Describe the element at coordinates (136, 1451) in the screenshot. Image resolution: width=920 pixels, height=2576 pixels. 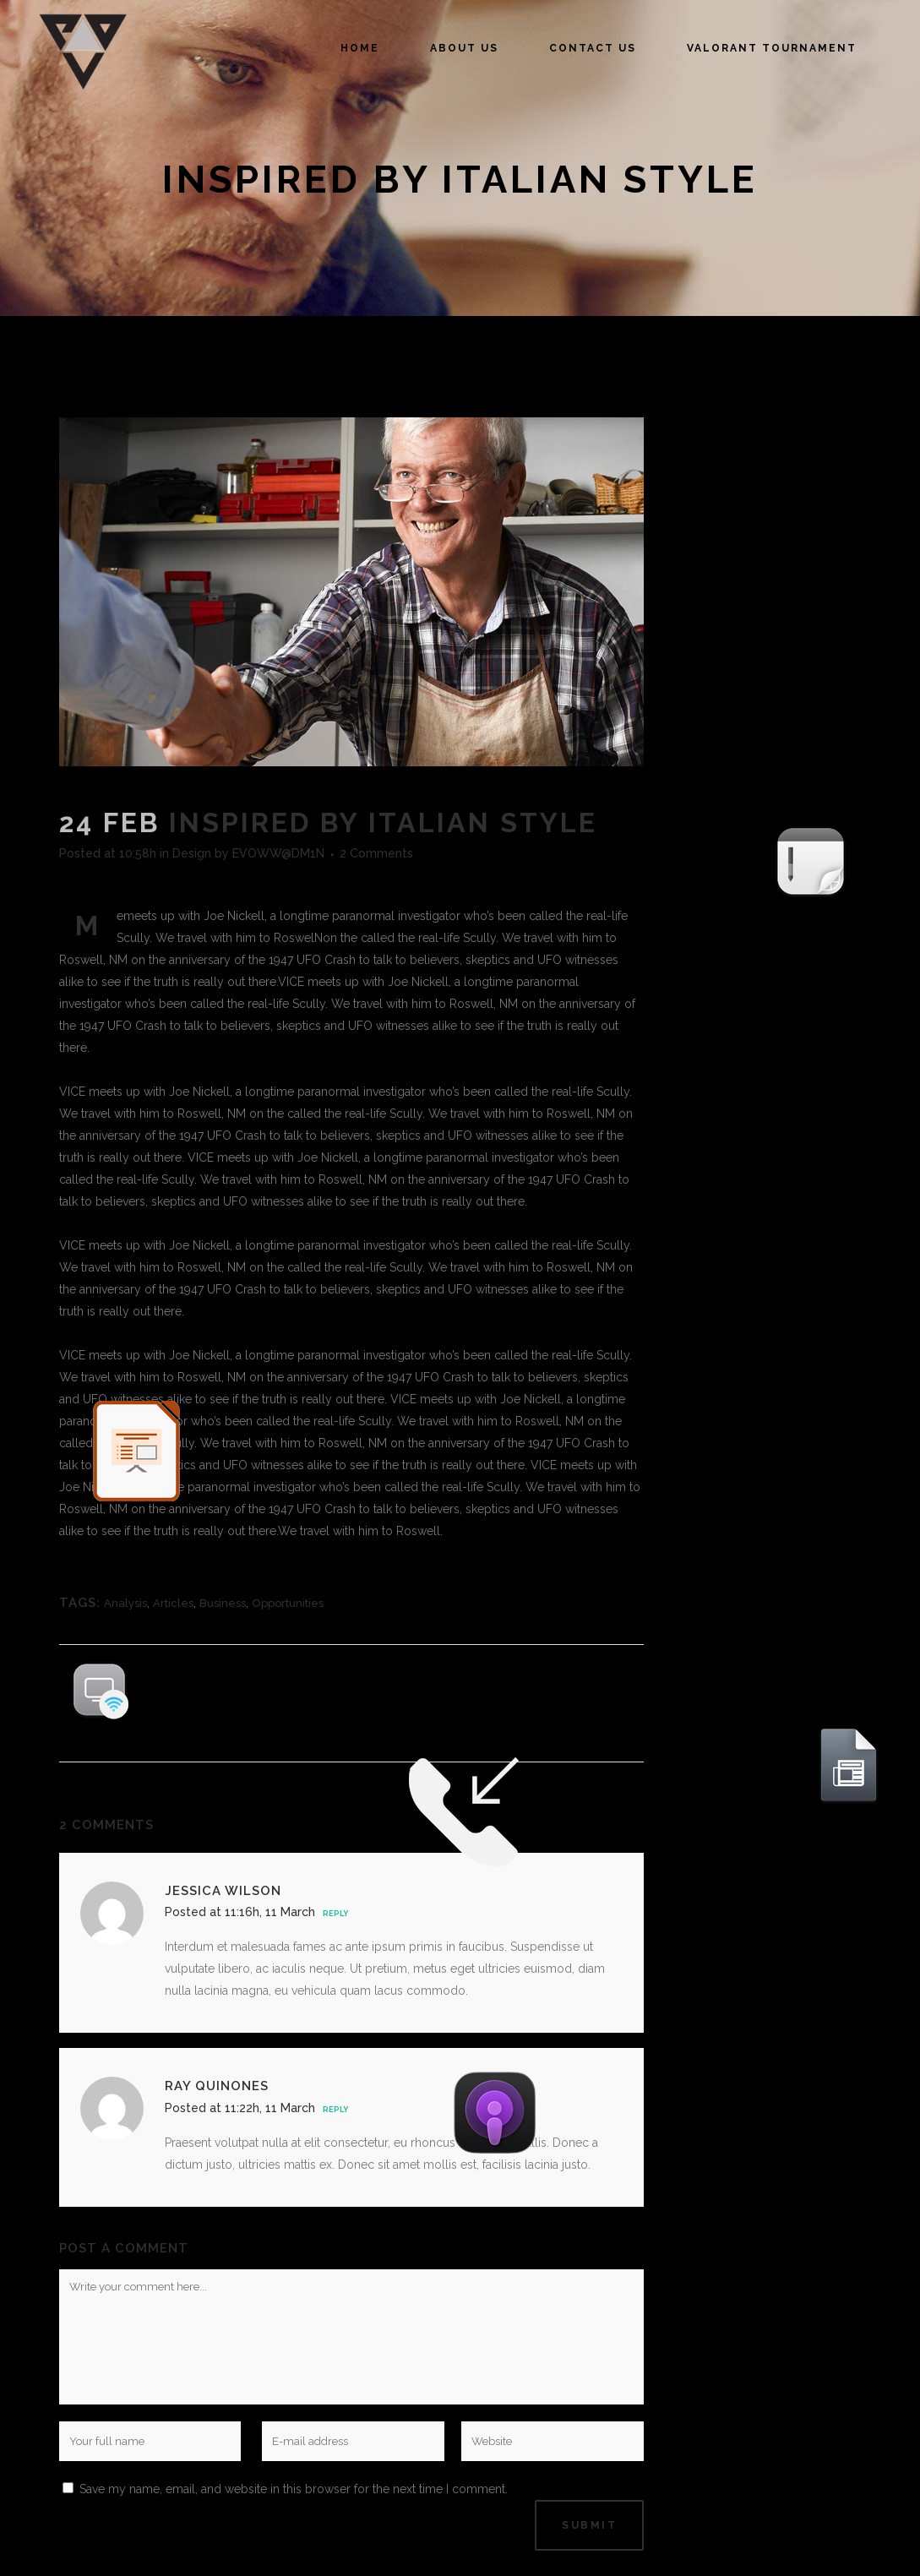
I see `open a libreoffice impress presentation file` at that location.